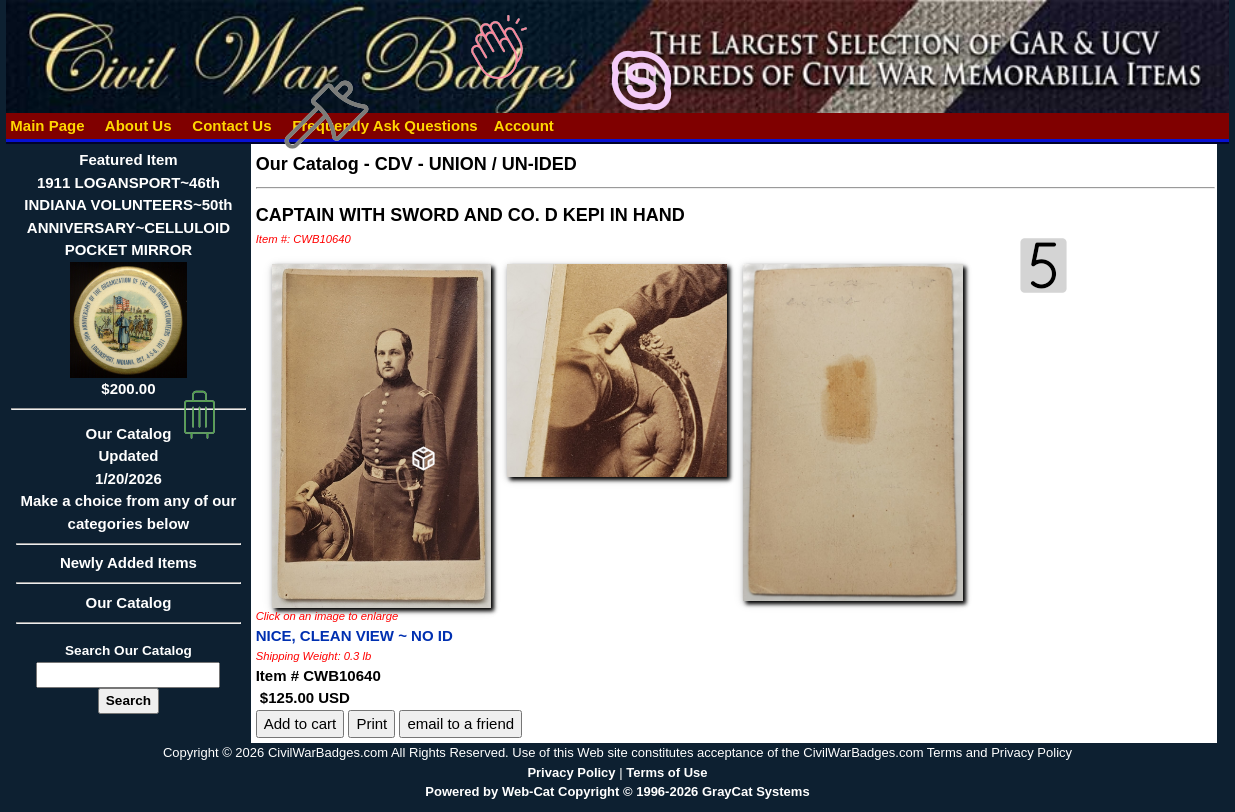 The width and height of the screenshot is (1235, 812). What do you see at coordinates (326, 117) in the screenshot?
I see `access crafting or woodcutting tools` at bounding box center [326, 117].